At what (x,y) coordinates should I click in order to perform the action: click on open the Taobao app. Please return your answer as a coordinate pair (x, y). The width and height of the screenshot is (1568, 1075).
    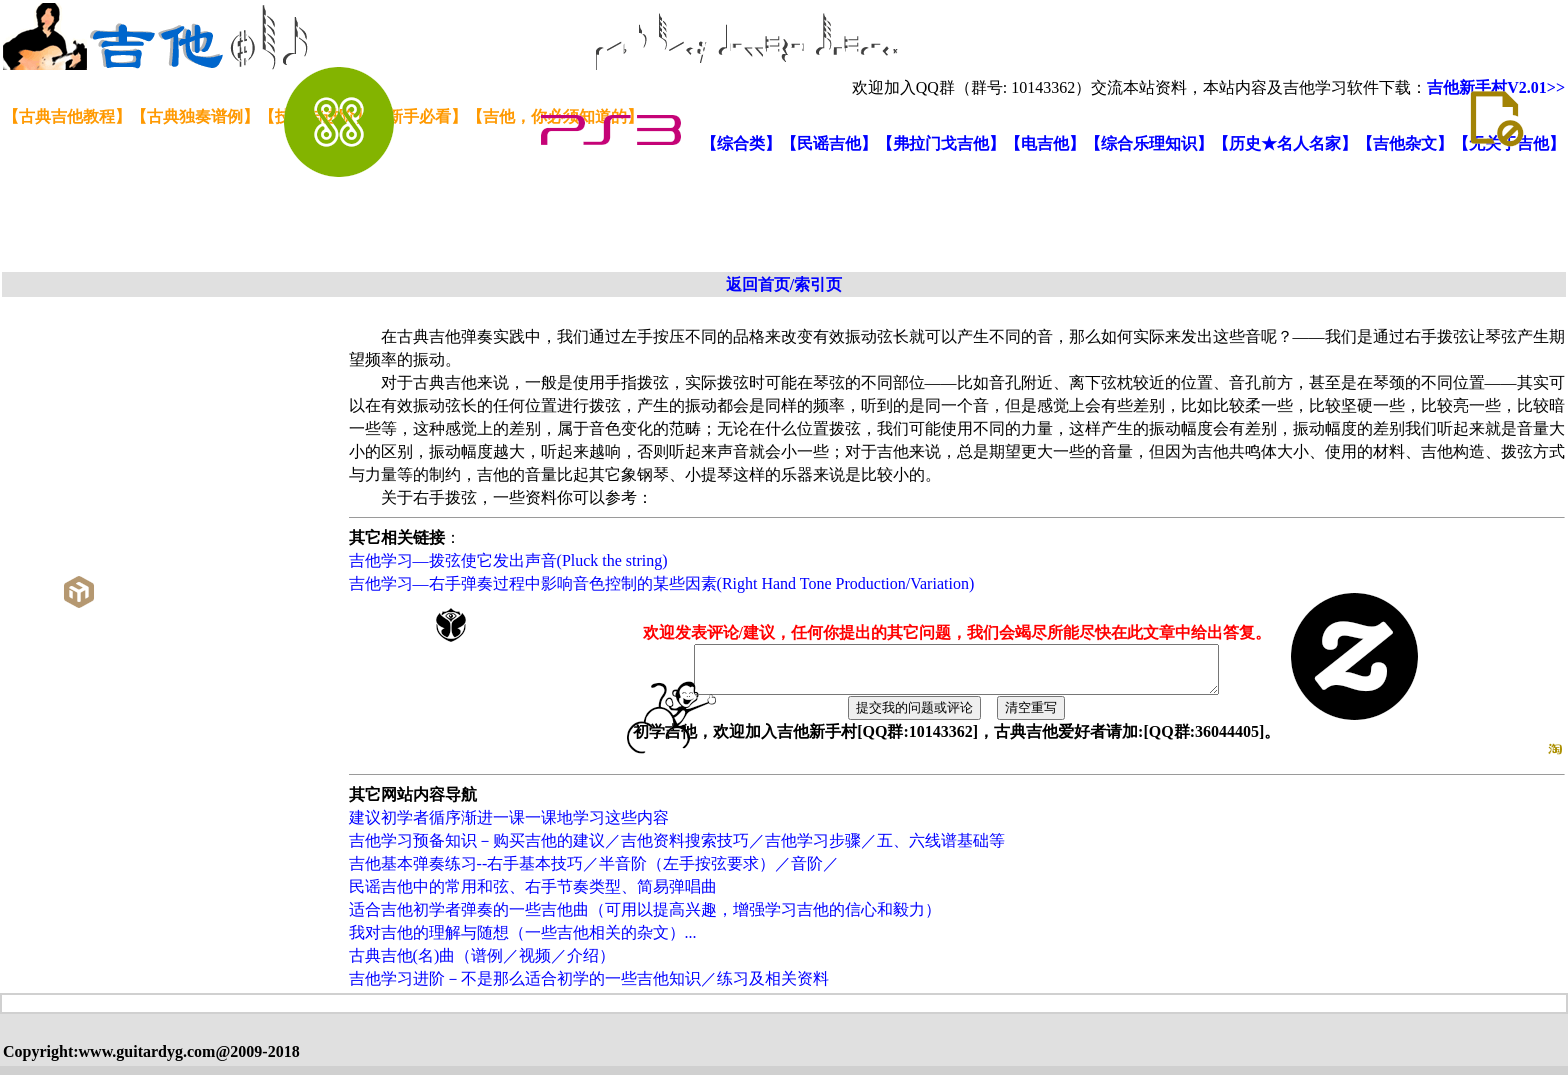
    Looking at the image, I should click on (1555, 749).